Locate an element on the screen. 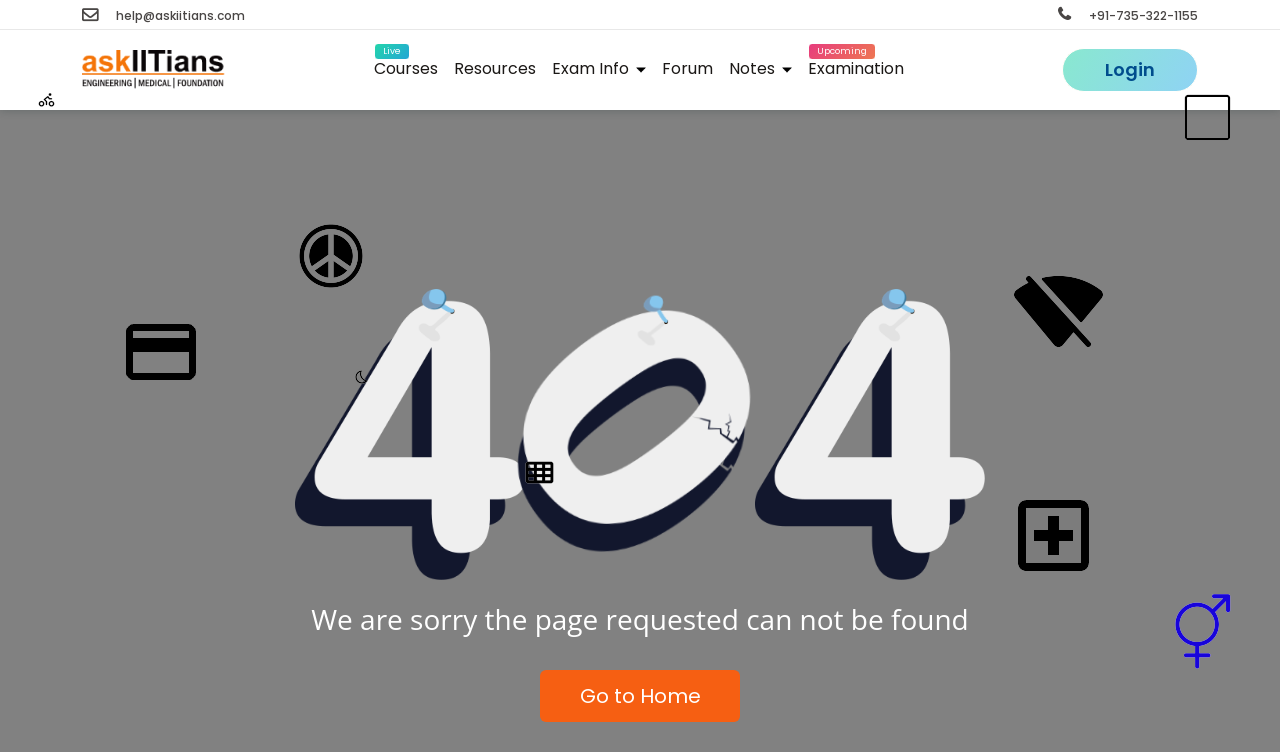  enable bedtime or sleep mode is located at coordinates (362, 377).